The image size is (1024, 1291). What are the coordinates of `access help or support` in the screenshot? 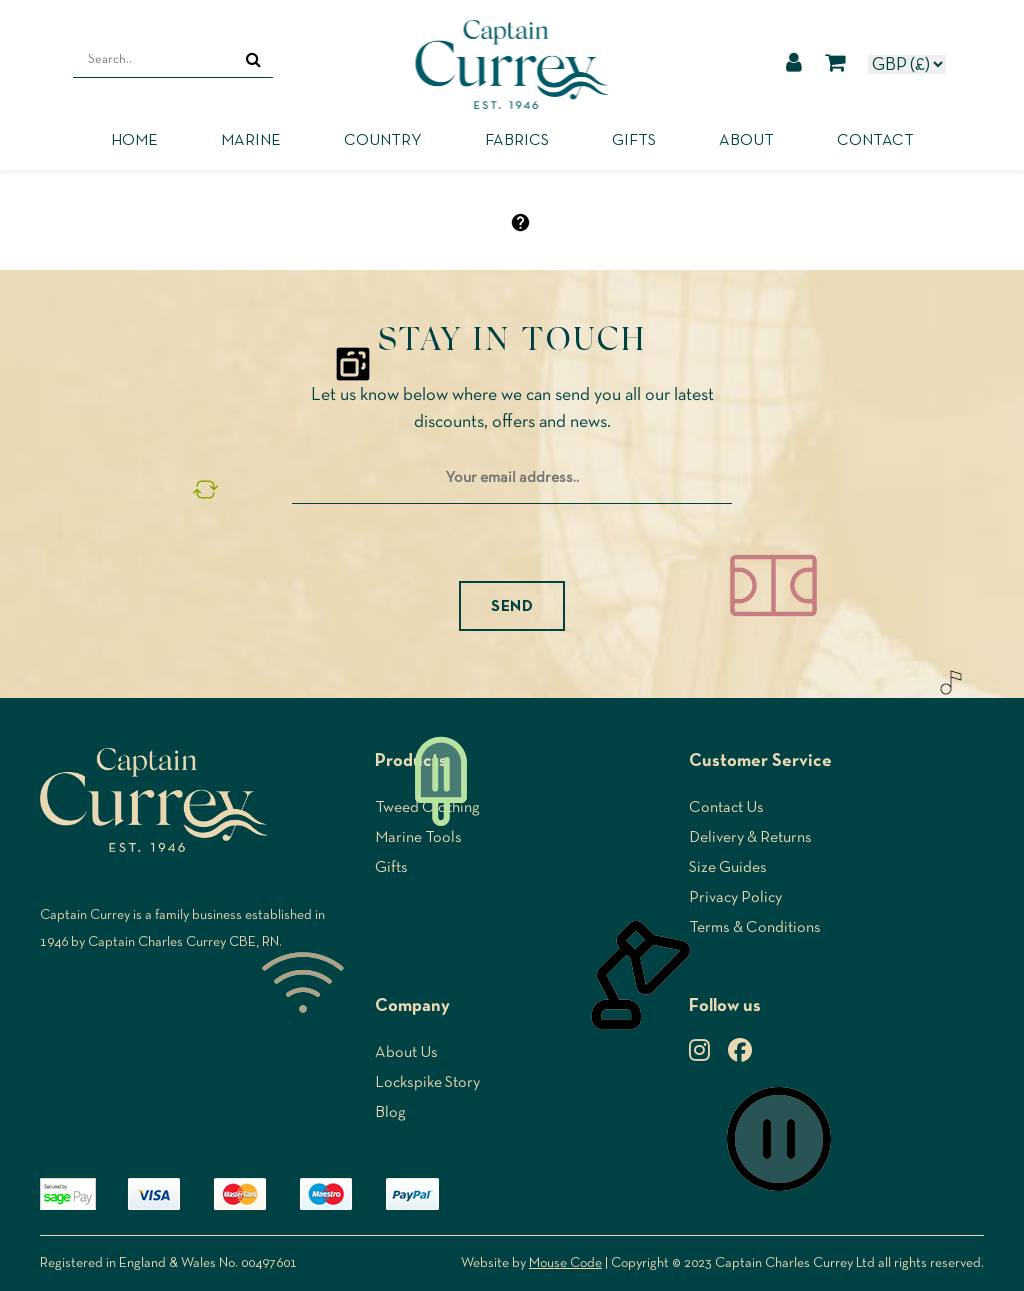 It's located at (520, 222).